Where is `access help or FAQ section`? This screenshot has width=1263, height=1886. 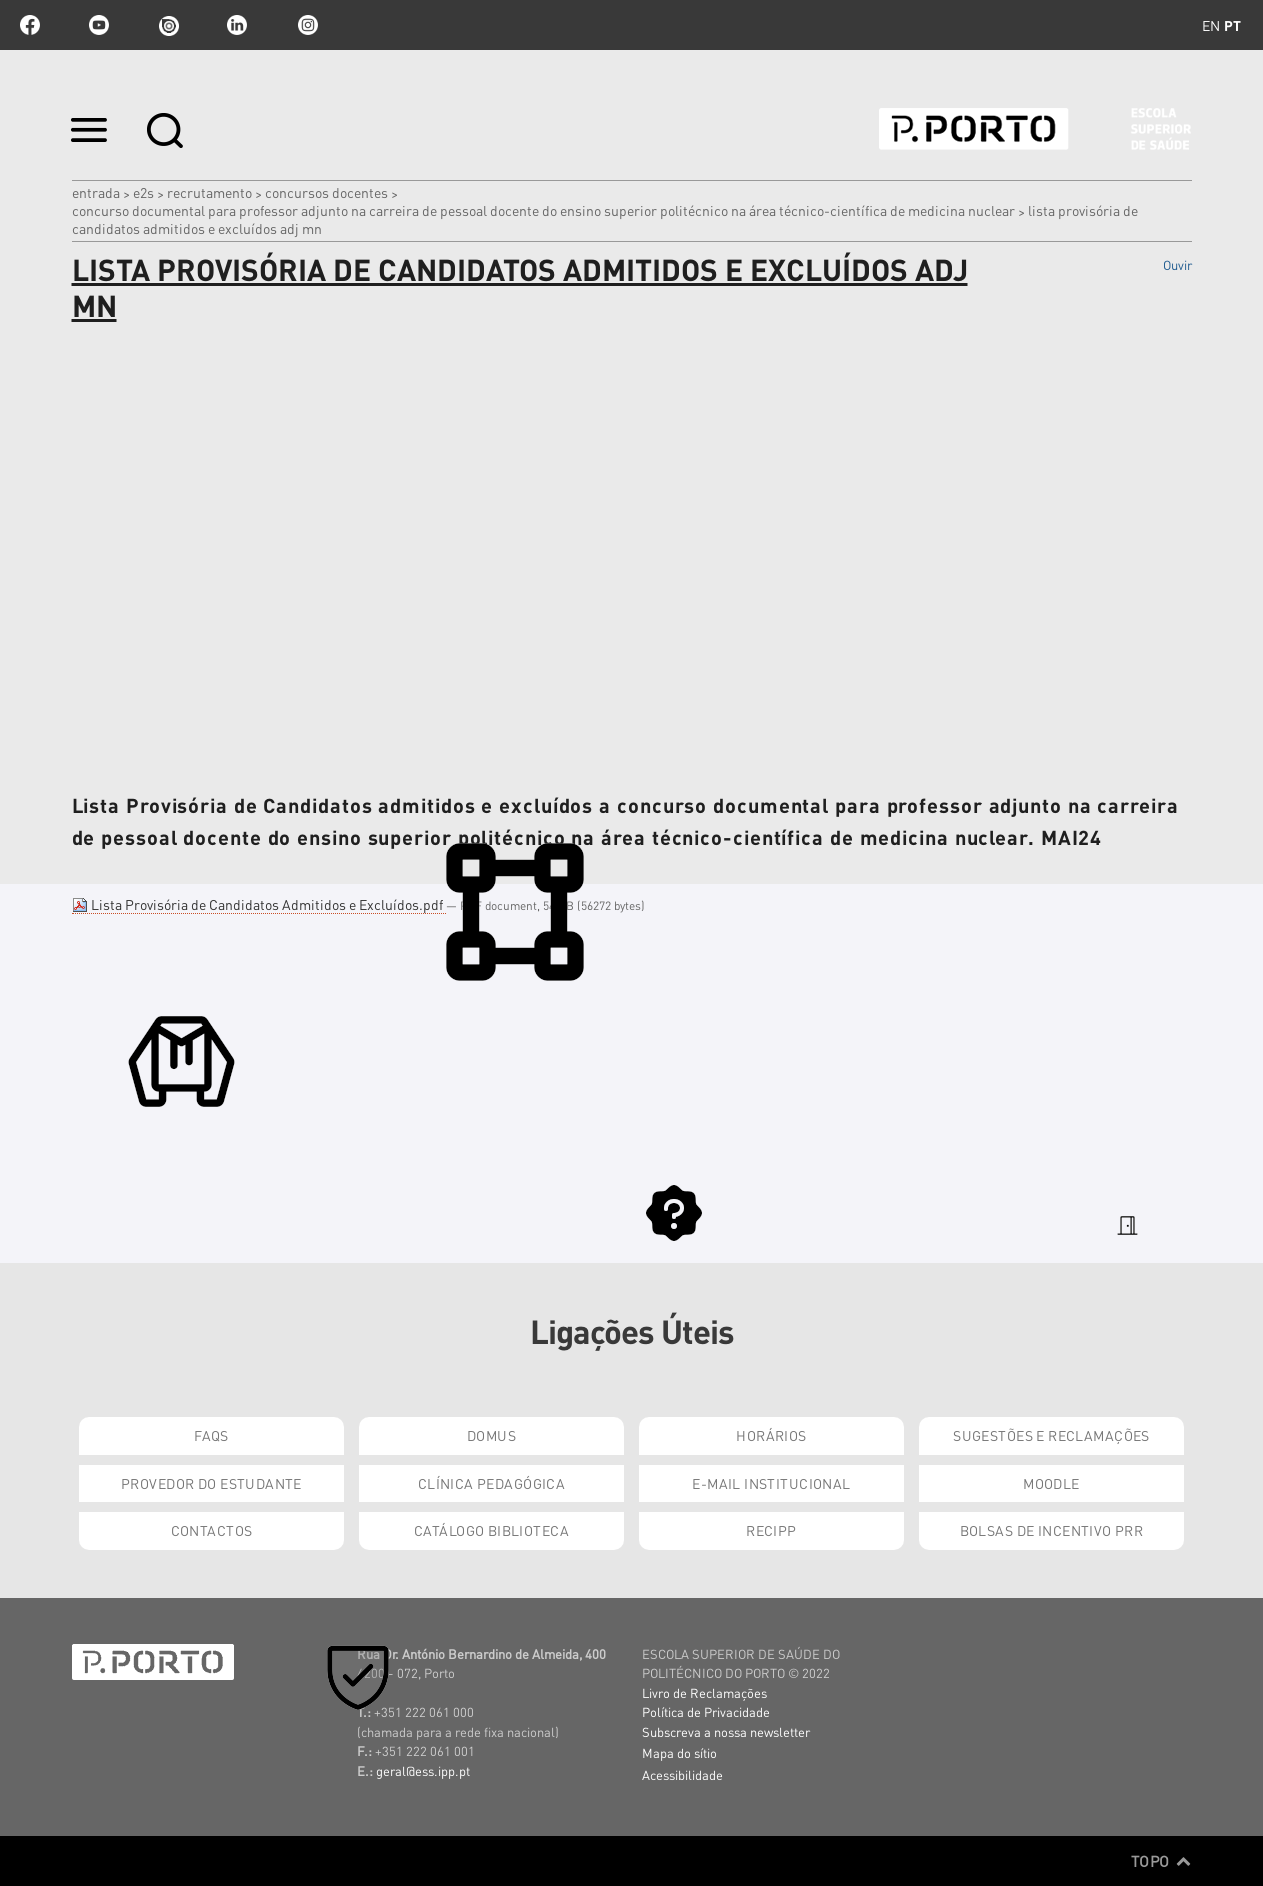 access help or FAQ section is located at coordinates (674, 1213).